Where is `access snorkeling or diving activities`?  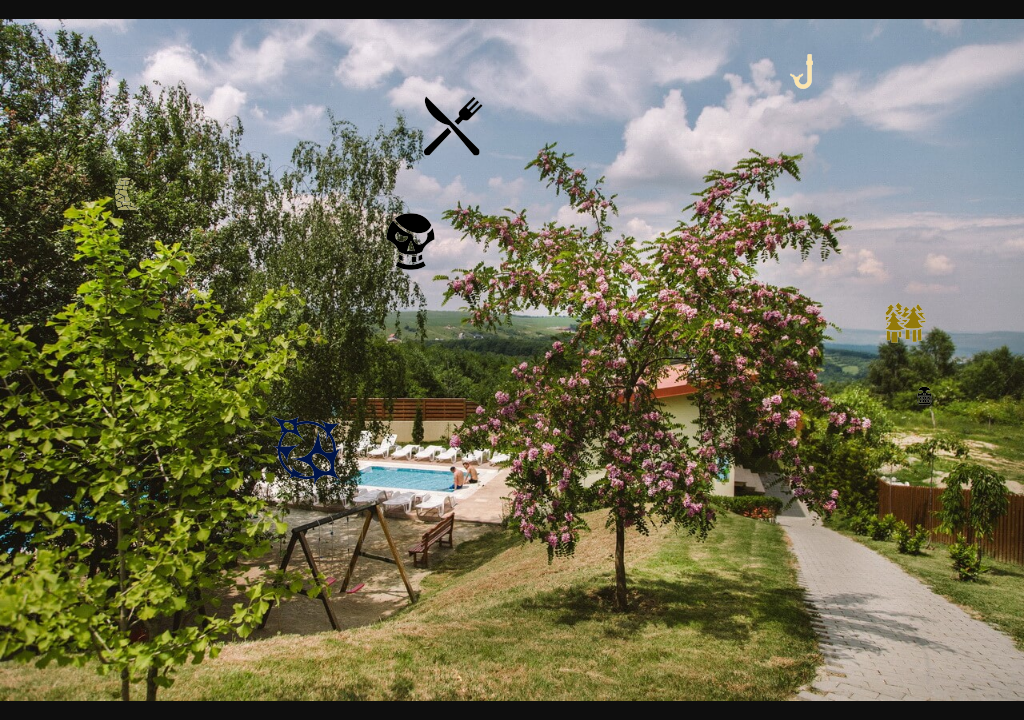
access snorkeling or diving activities is located at coordinates (801, 71).